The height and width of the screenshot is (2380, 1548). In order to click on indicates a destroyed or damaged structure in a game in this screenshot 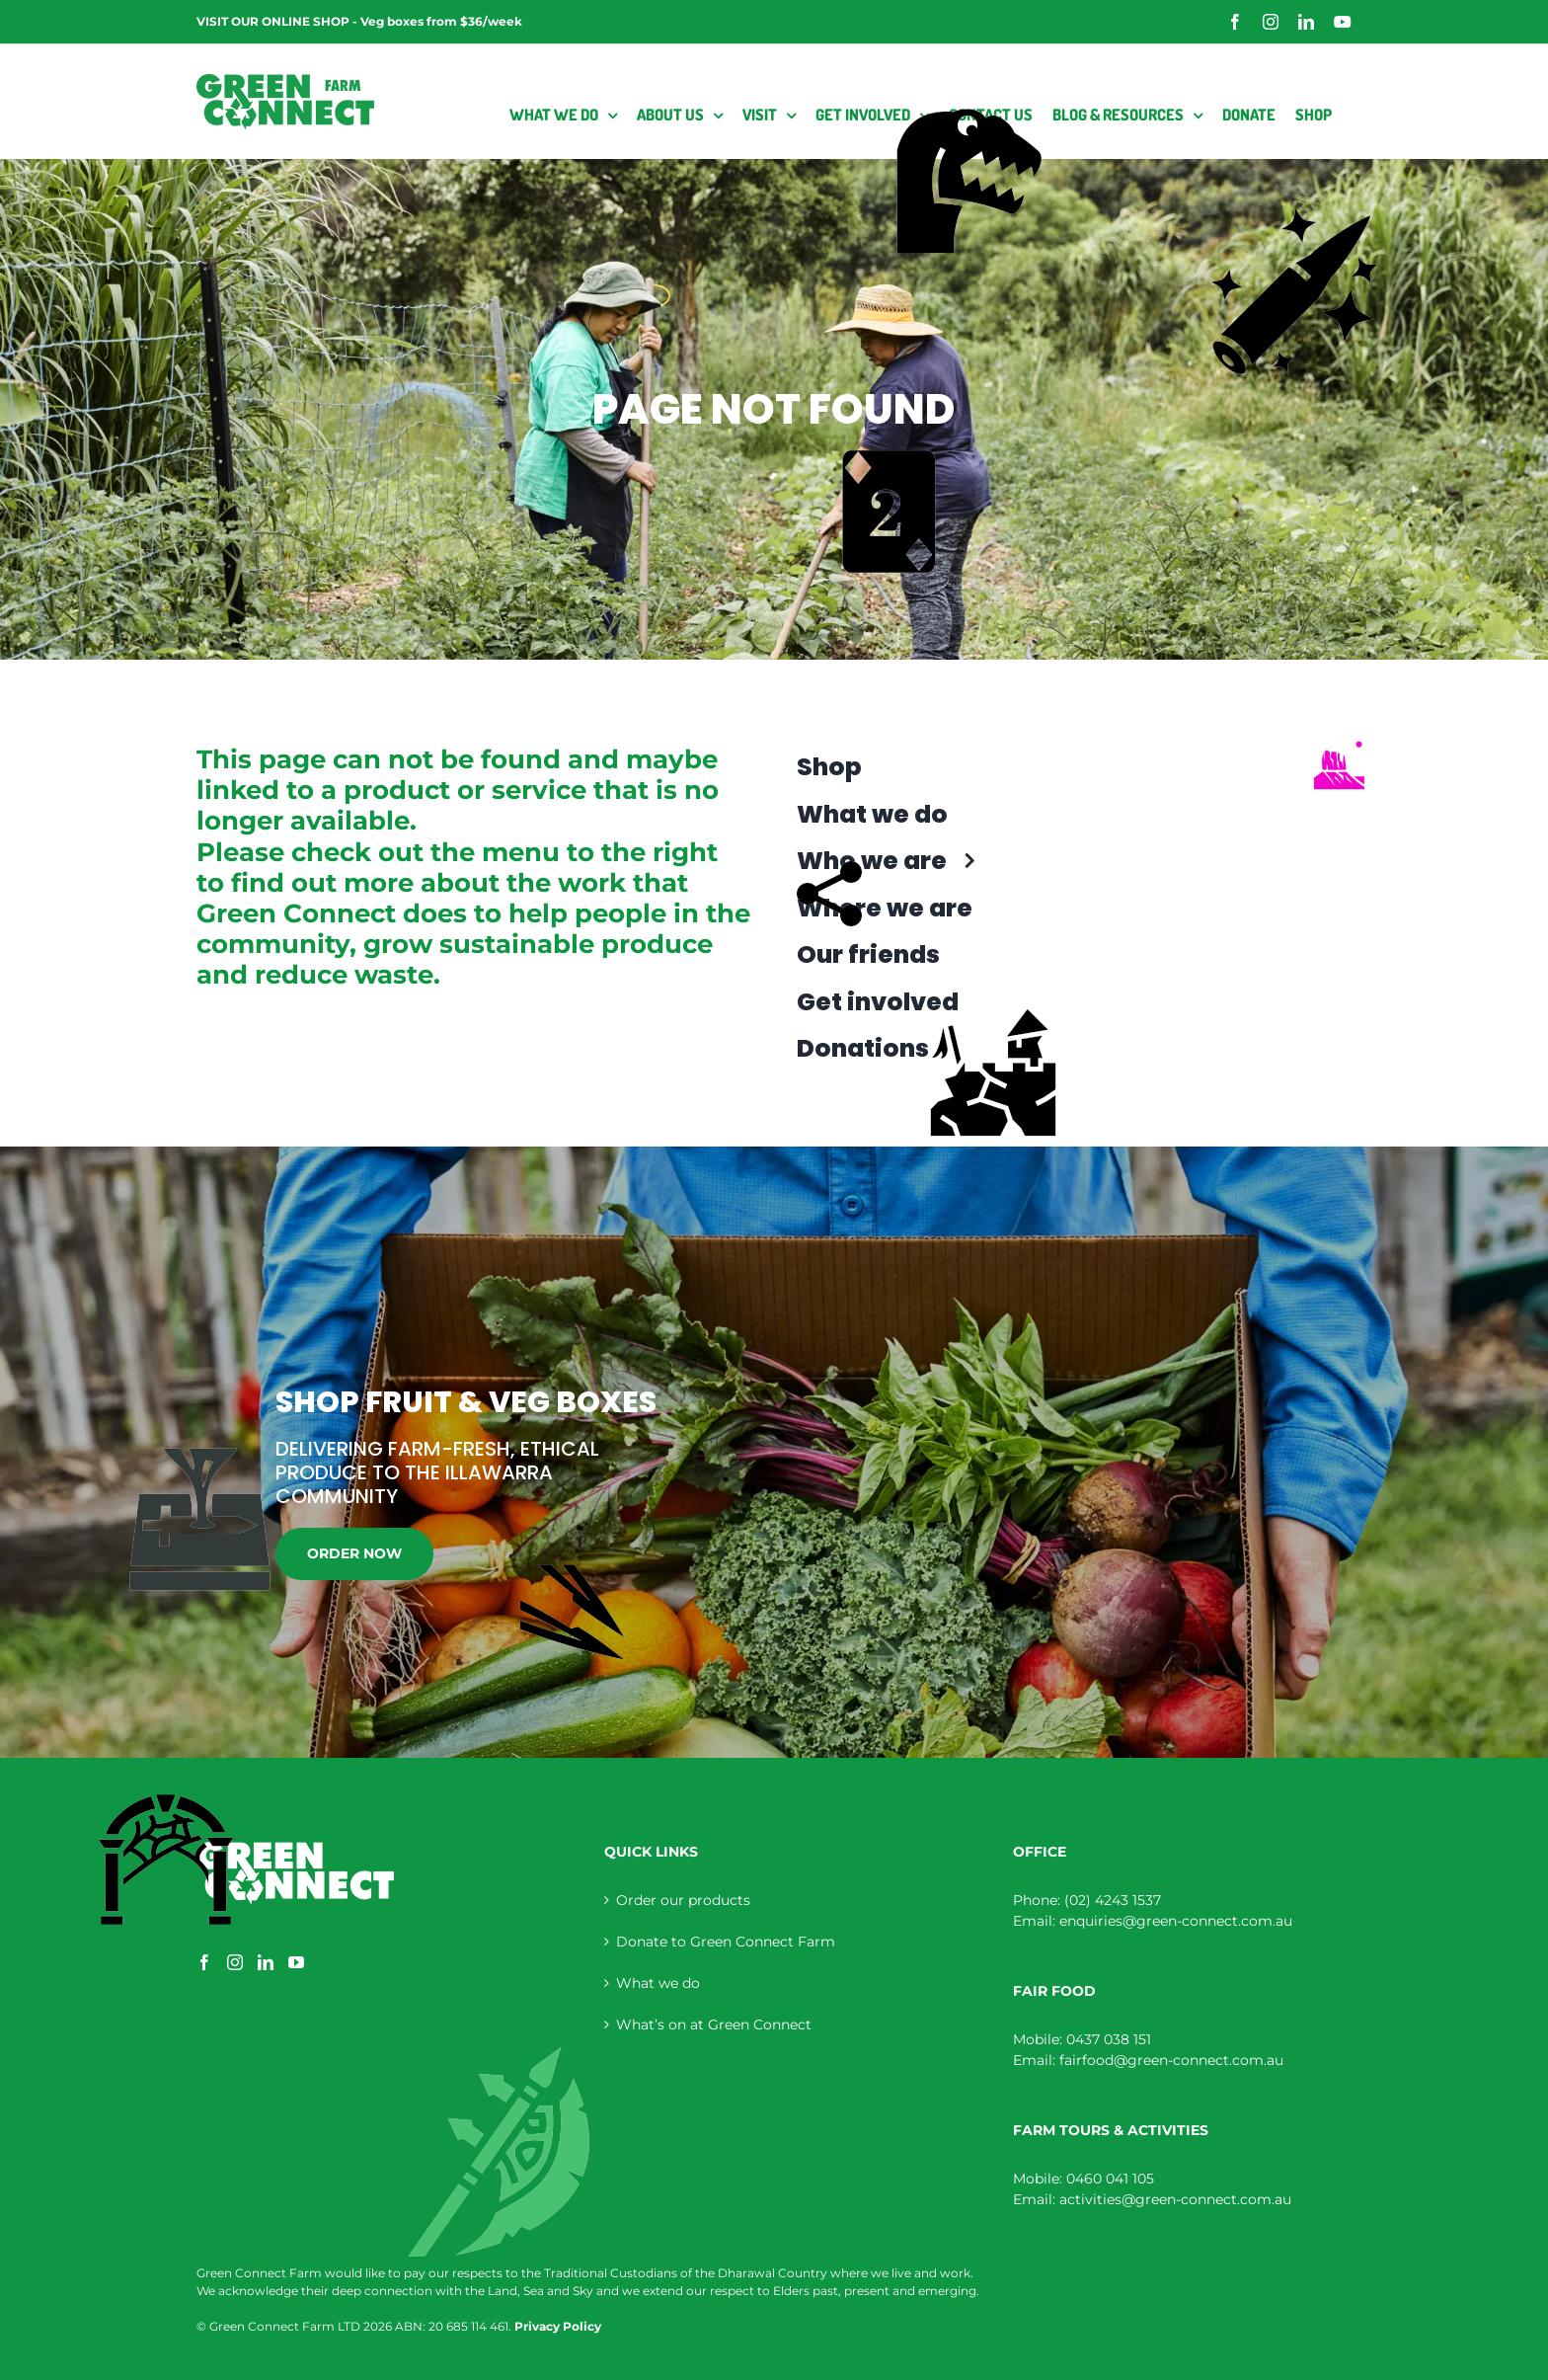, I will do `click(993, 1073)`.